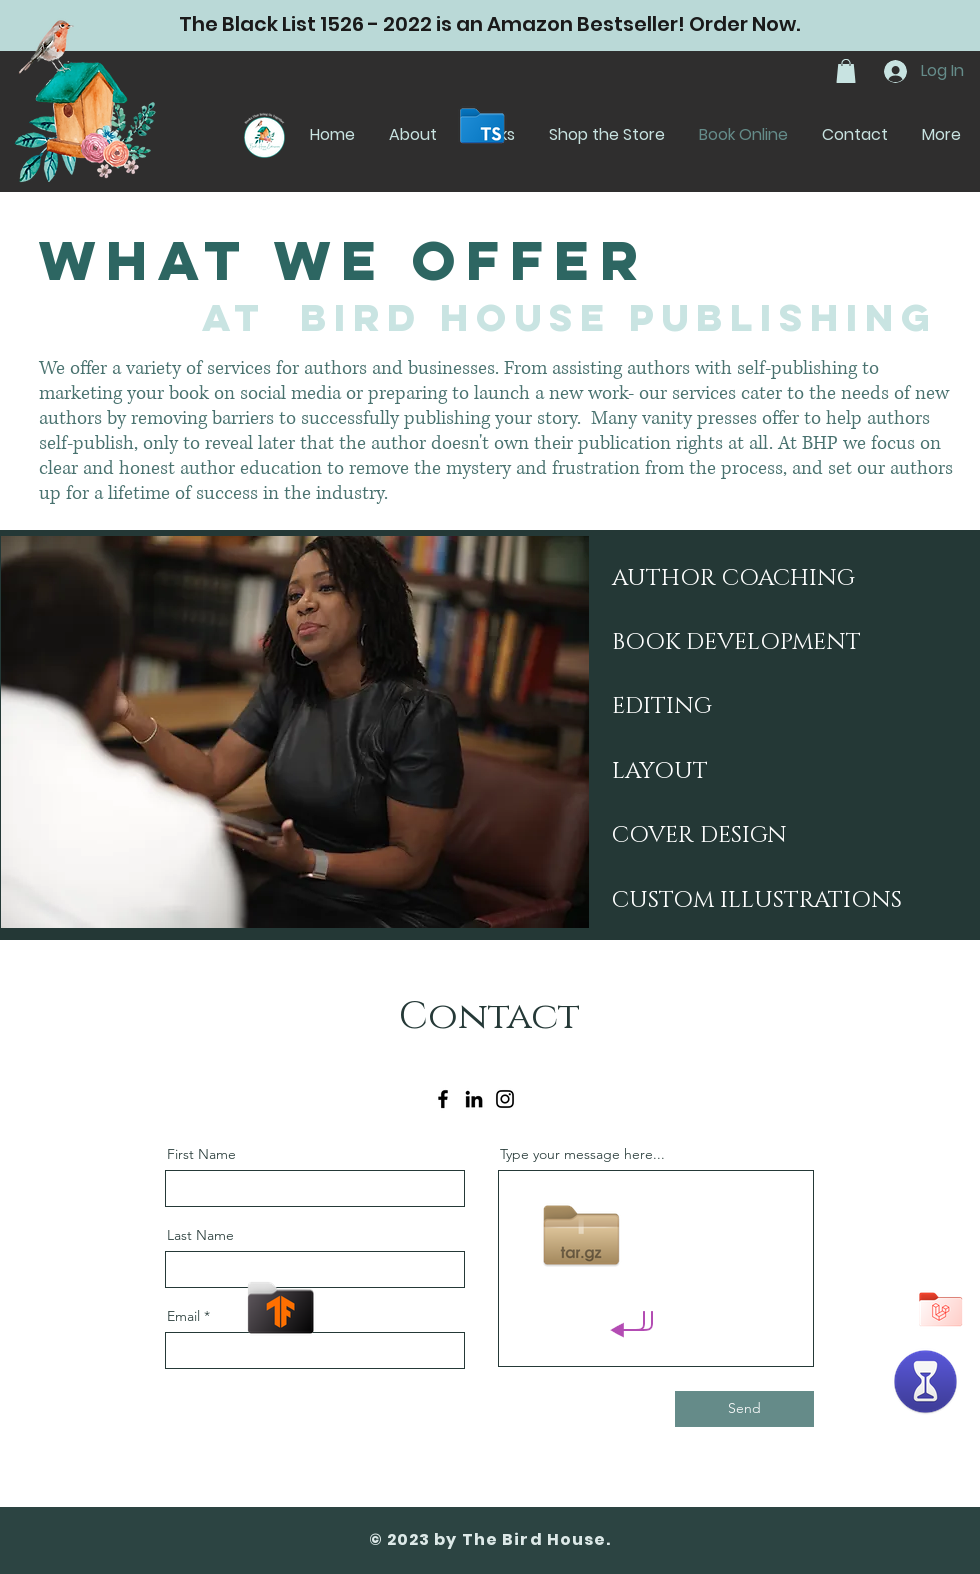 The width and height of the screenshot is (980, 1574). I want to click on open tensorflow project folder, so click(280, 1309).